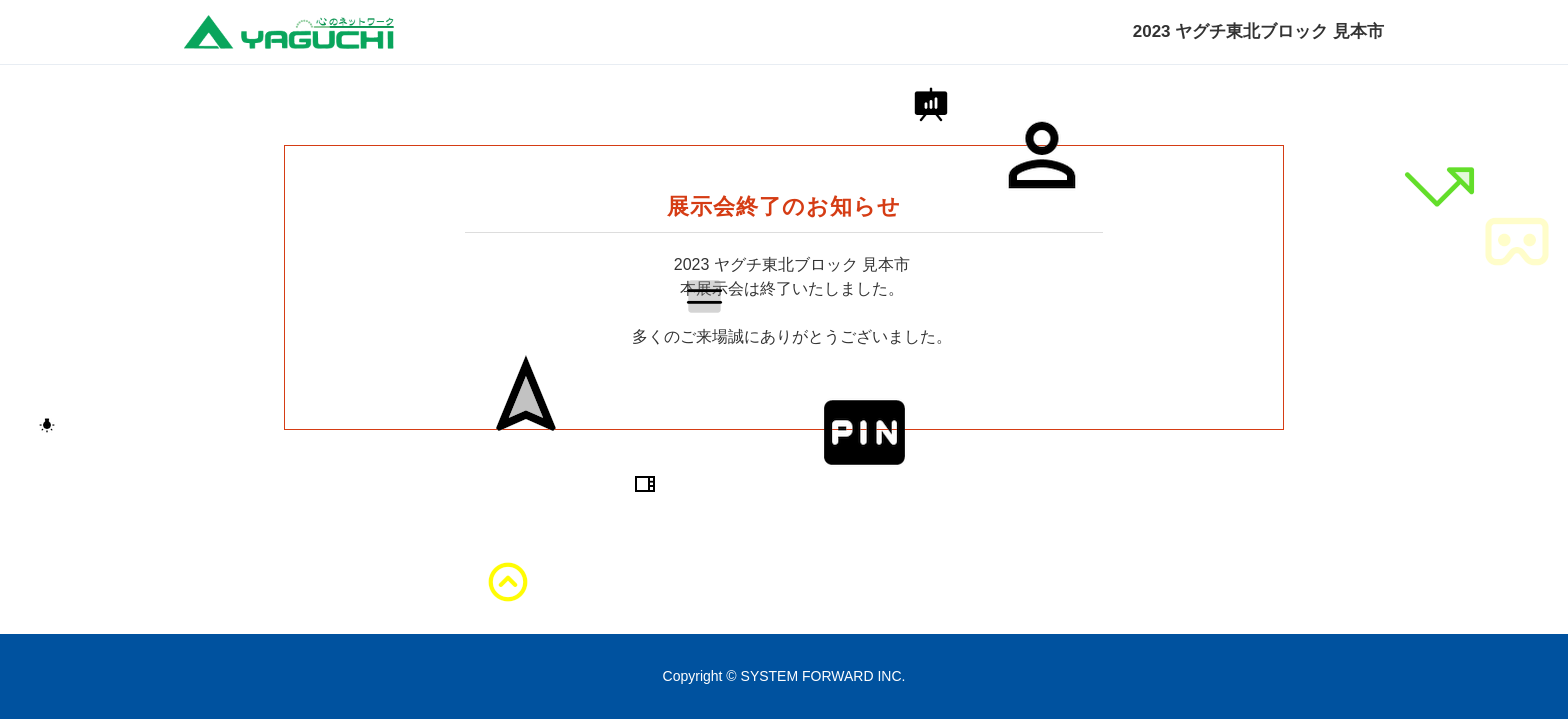 The height and width of the screenshot is (720, 1568). Describe the element at coordinates (1439, 184) in the screenshot. I see `reply to a message or forward content` at that location.